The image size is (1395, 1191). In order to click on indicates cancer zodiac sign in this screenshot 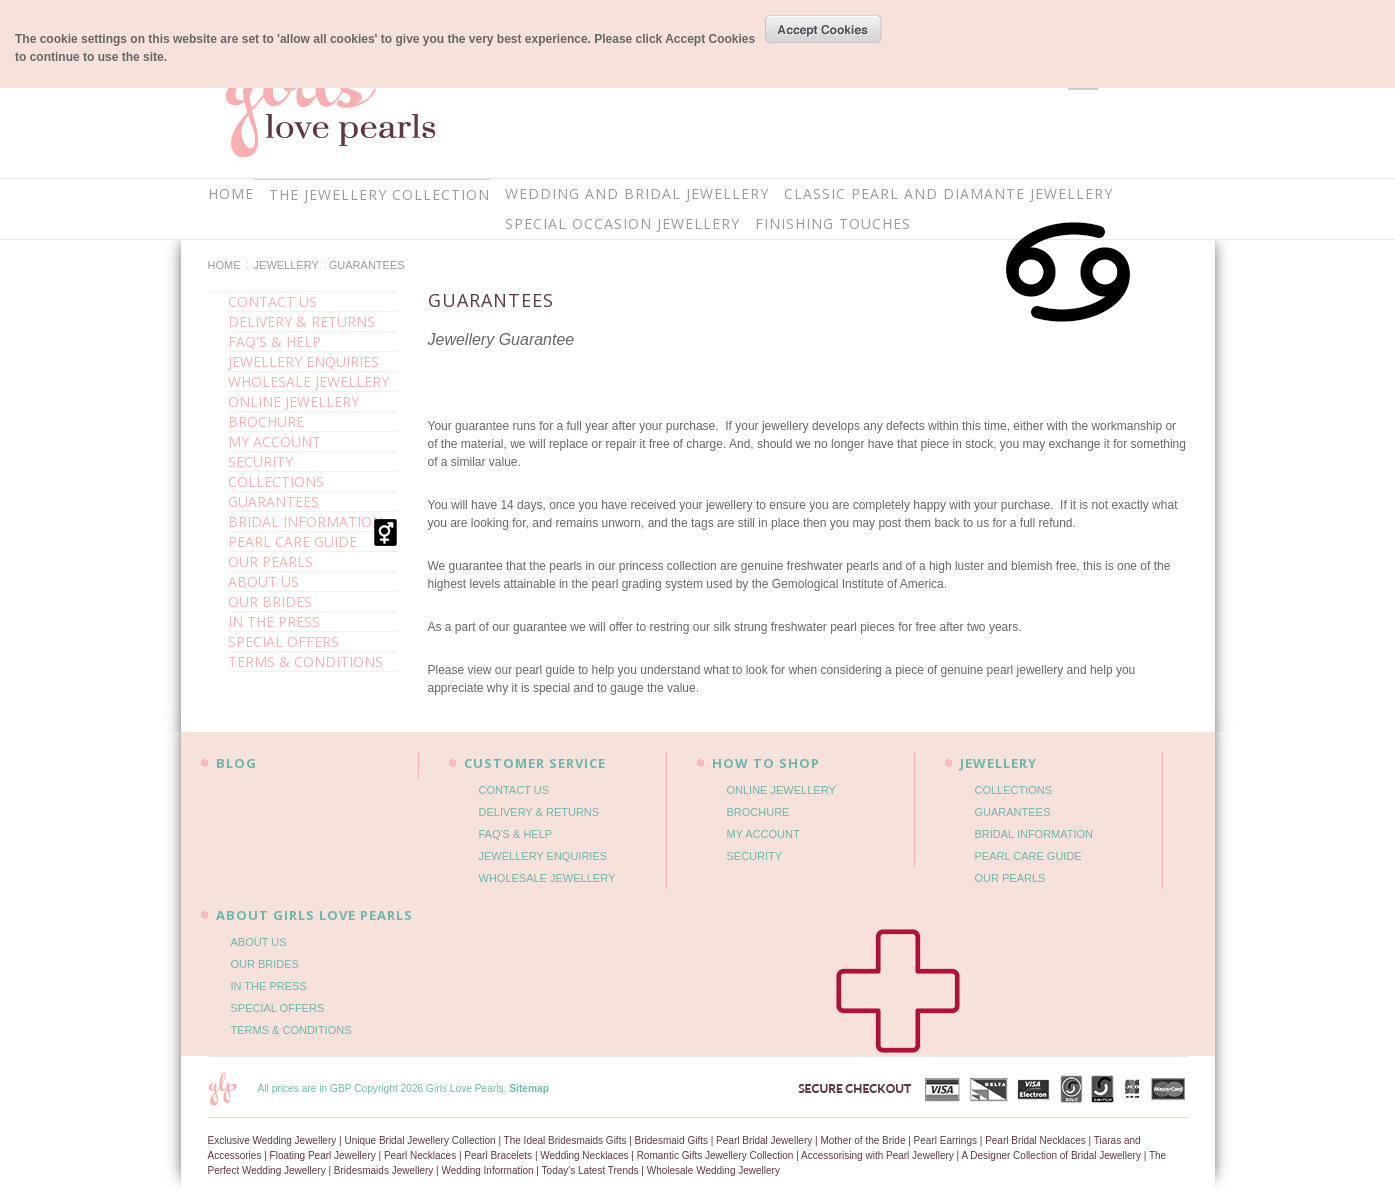, I will do `click(1068, 272)`.